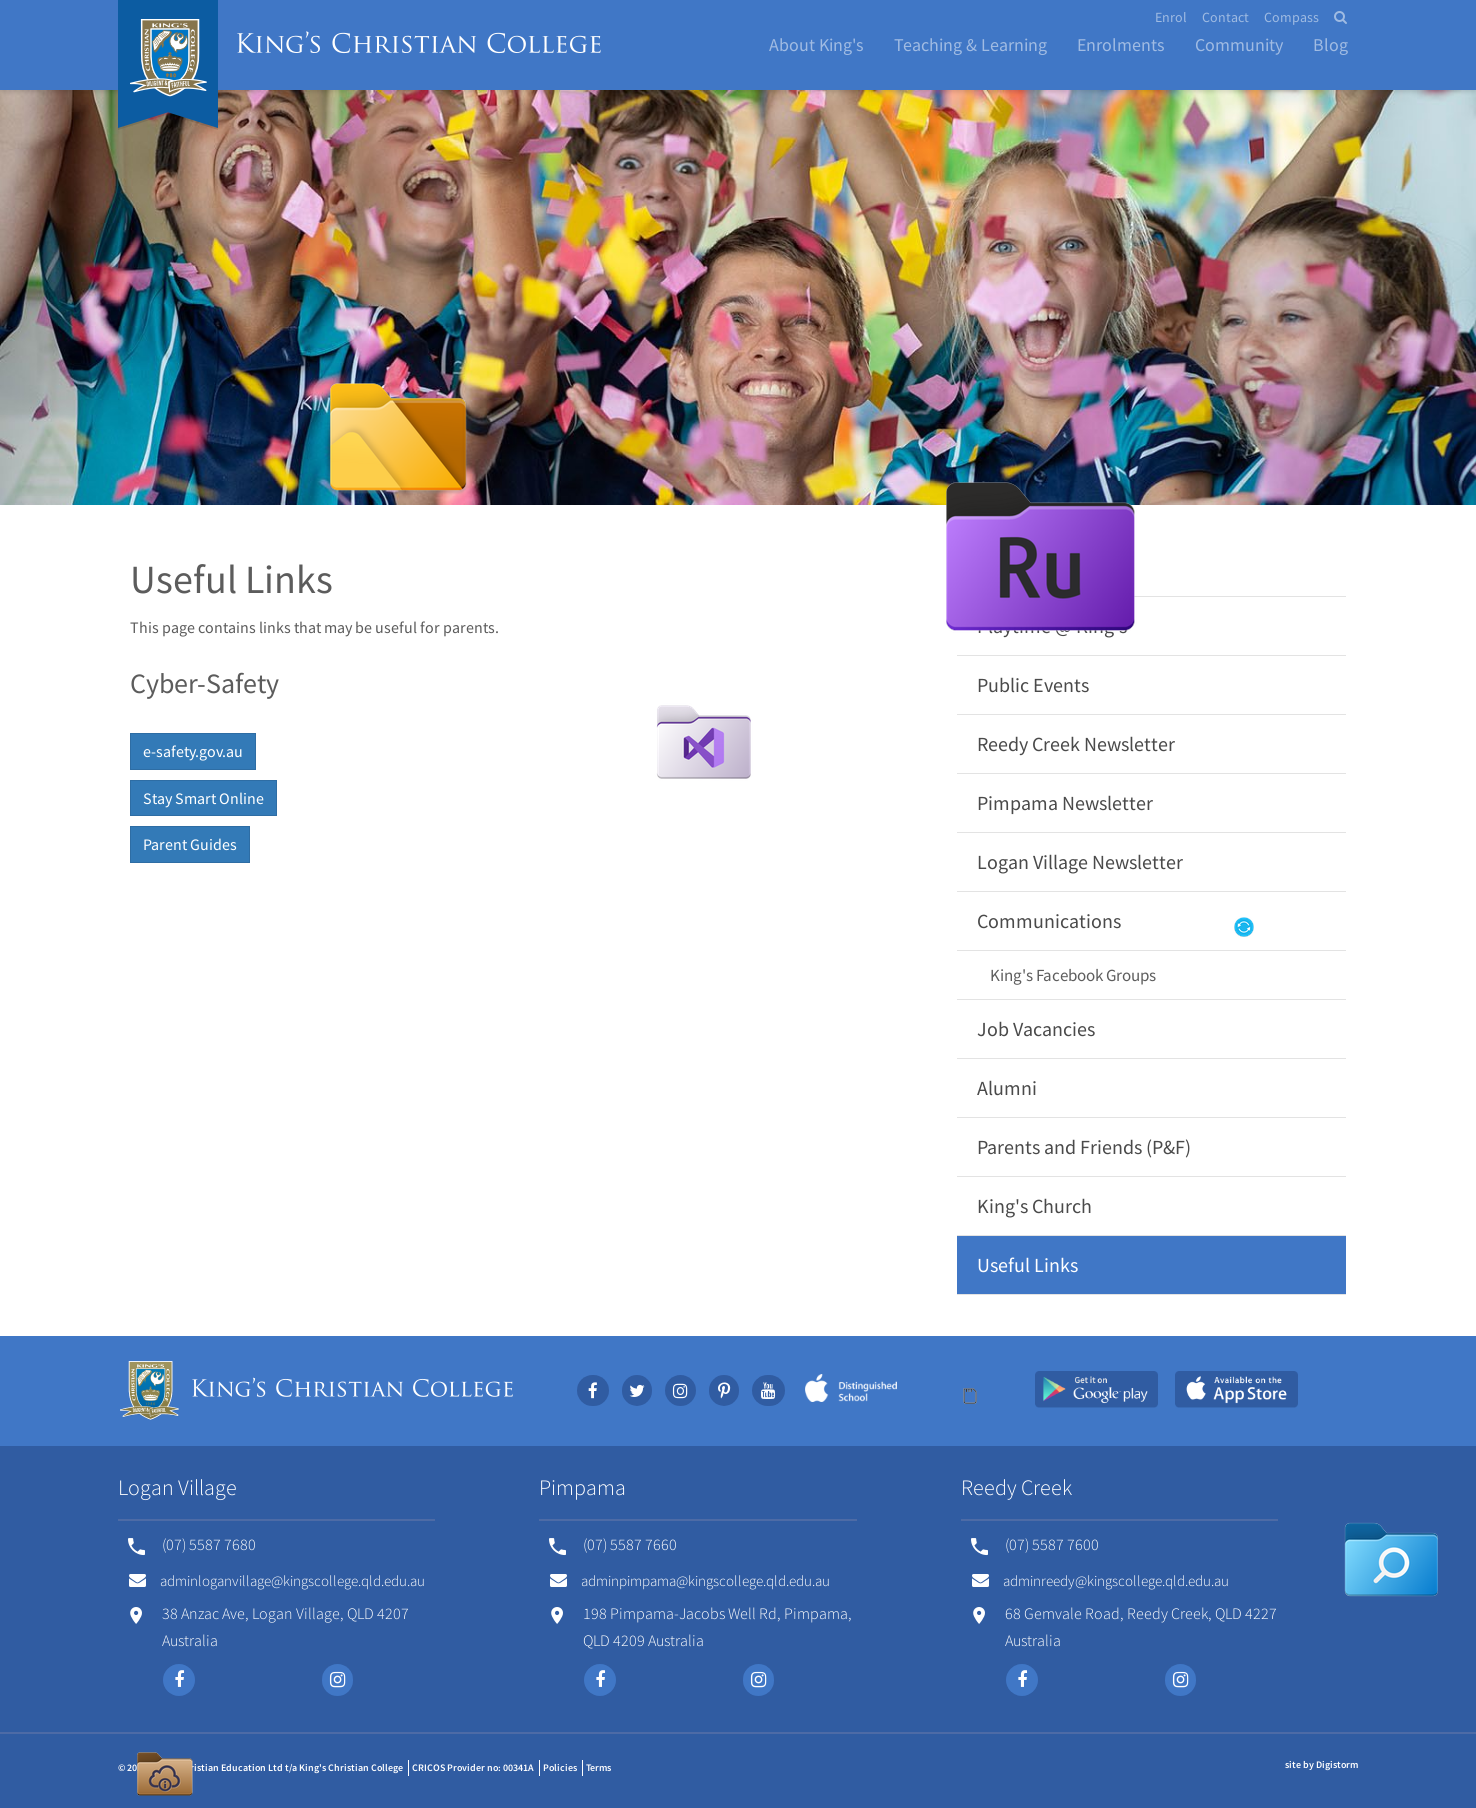 The height and width of the screenshot is (1808, 1476). What do you see at coordinates (1391, 1562) in the screenshot?
I see `search within folder contents` at bounding box center [1391, 1562].